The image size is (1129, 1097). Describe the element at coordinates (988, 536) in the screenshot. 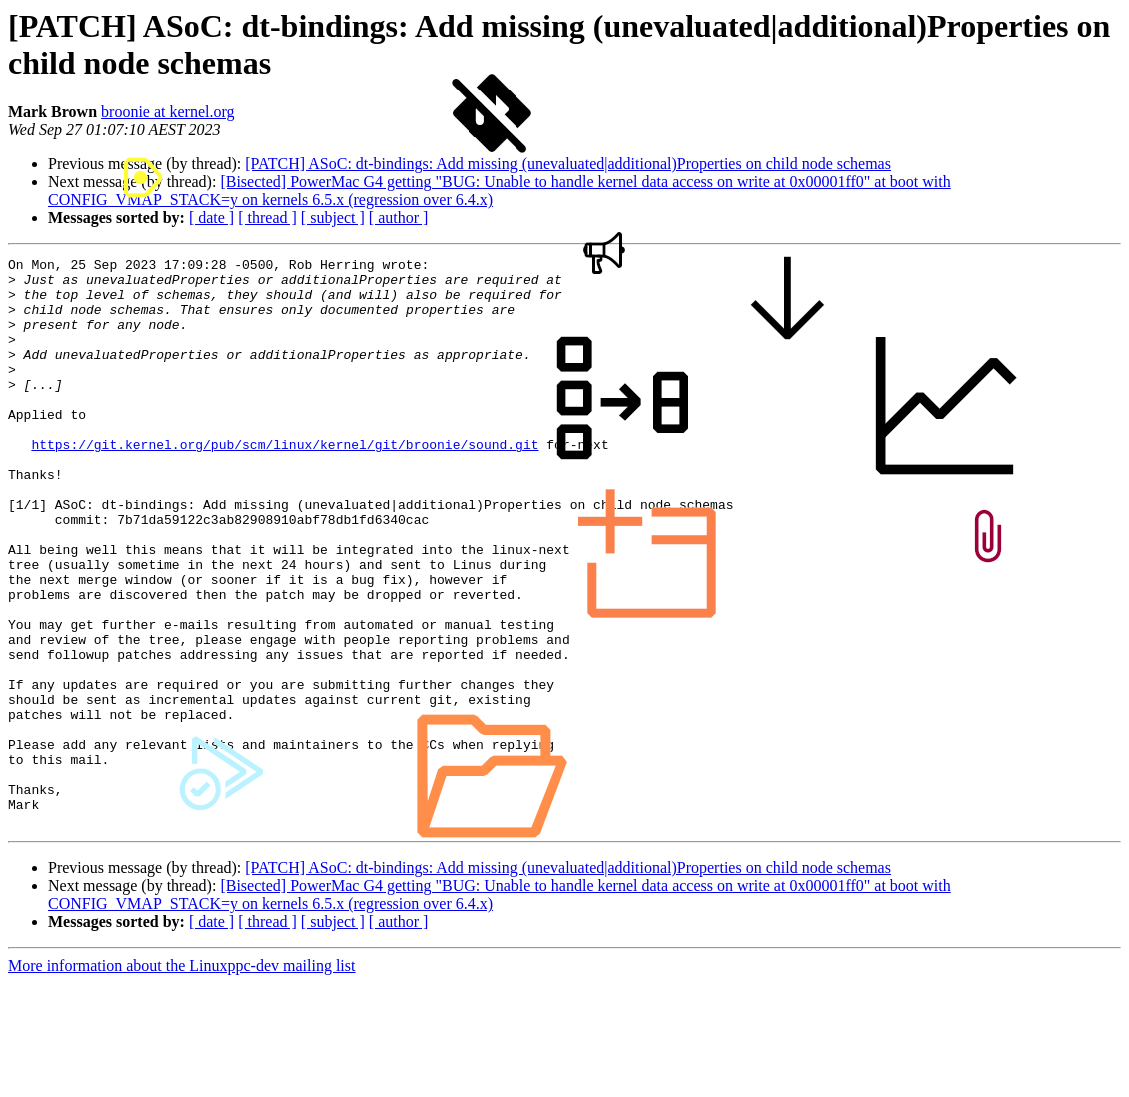

I see `attach a file to your message` at that location.